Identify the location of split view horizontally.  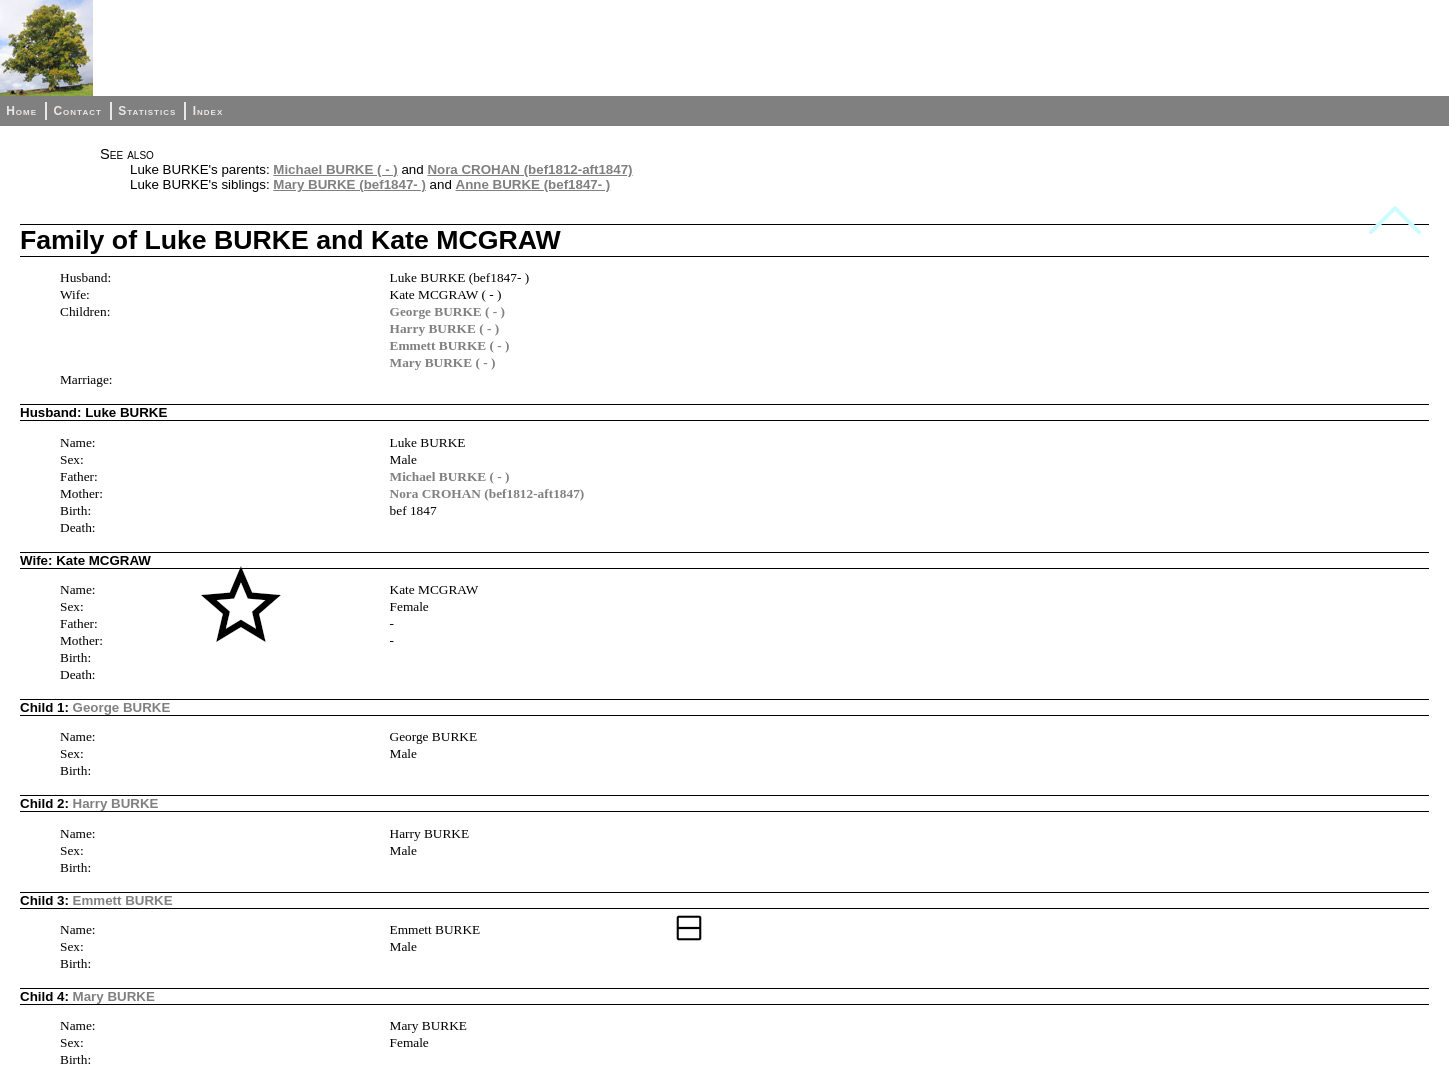
(689, 928).